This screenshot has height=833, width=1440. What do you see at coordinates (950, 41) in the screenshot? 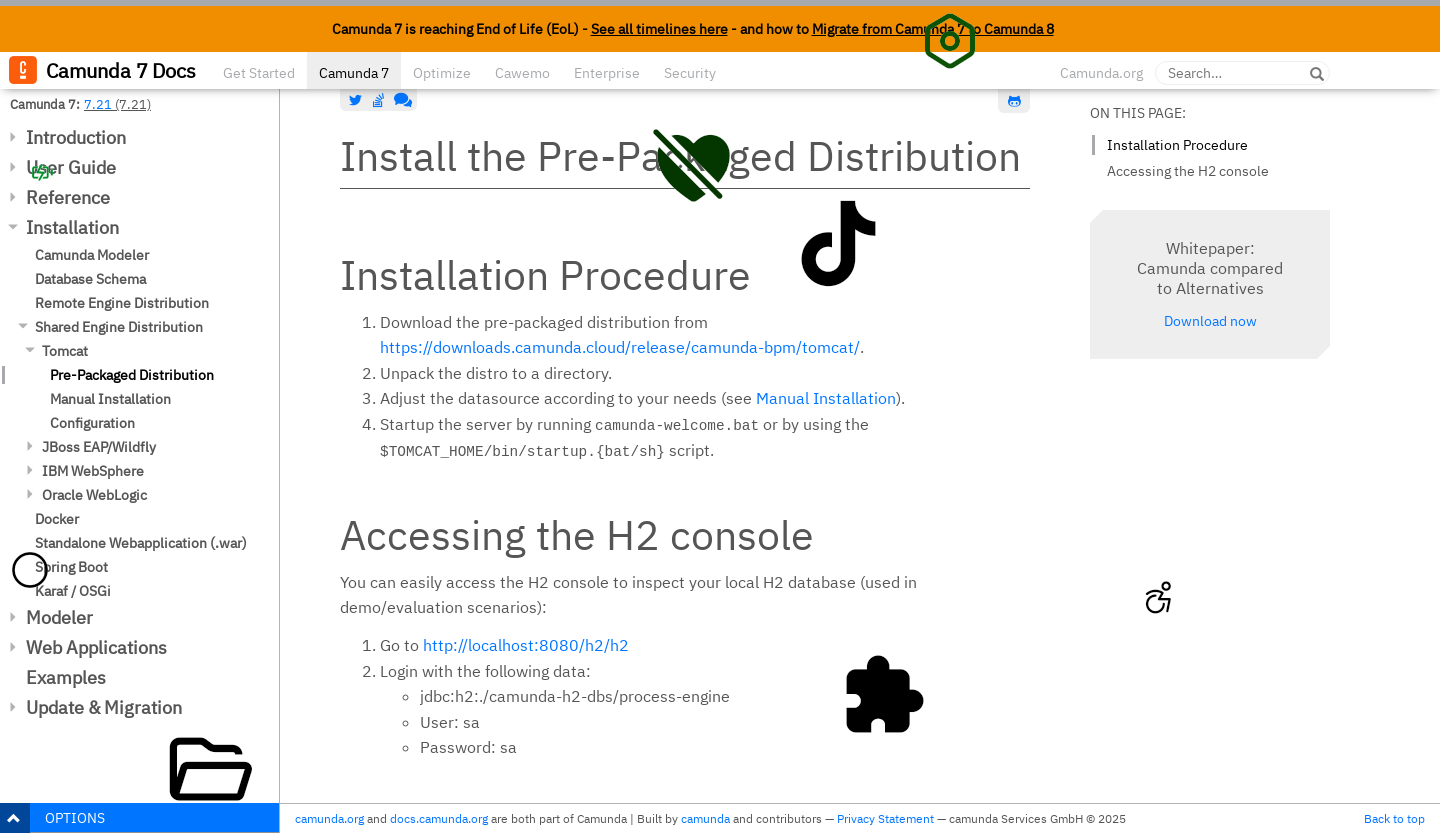
I see `access settings or preferences` at bounding box center [950, 41].